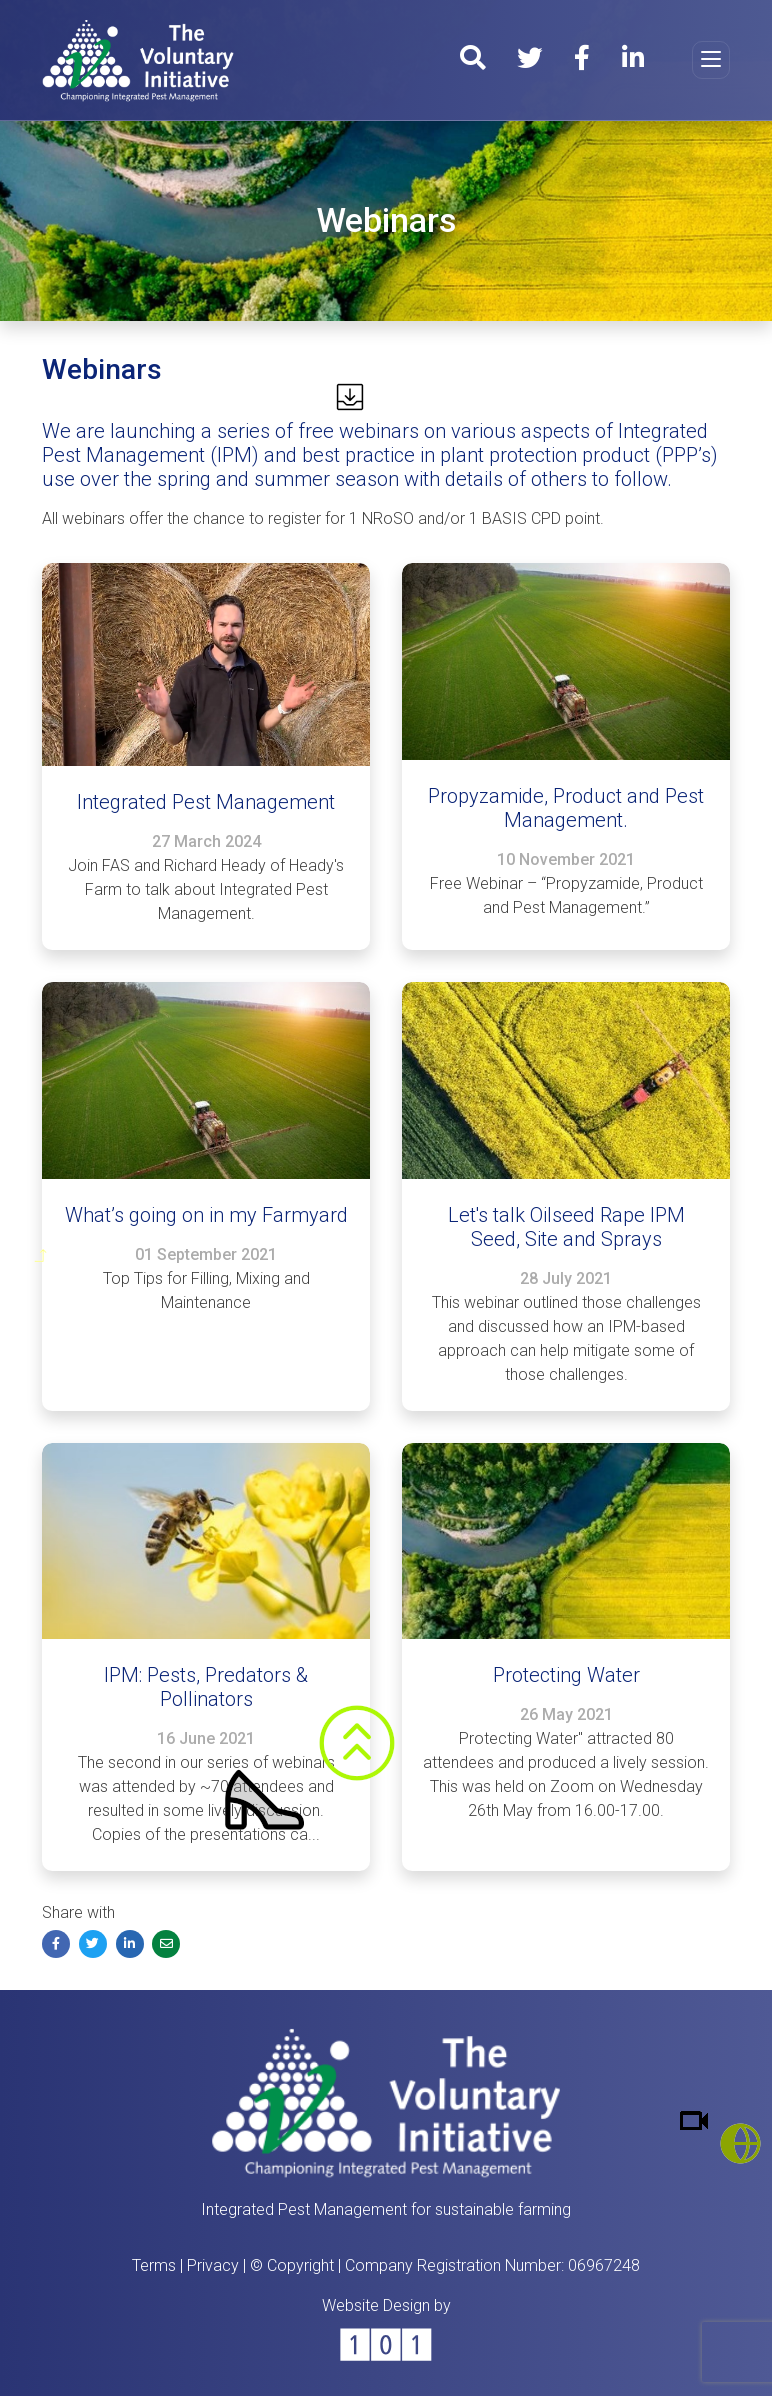  I want to click on turn right then continue upward, so click(40, 1255).